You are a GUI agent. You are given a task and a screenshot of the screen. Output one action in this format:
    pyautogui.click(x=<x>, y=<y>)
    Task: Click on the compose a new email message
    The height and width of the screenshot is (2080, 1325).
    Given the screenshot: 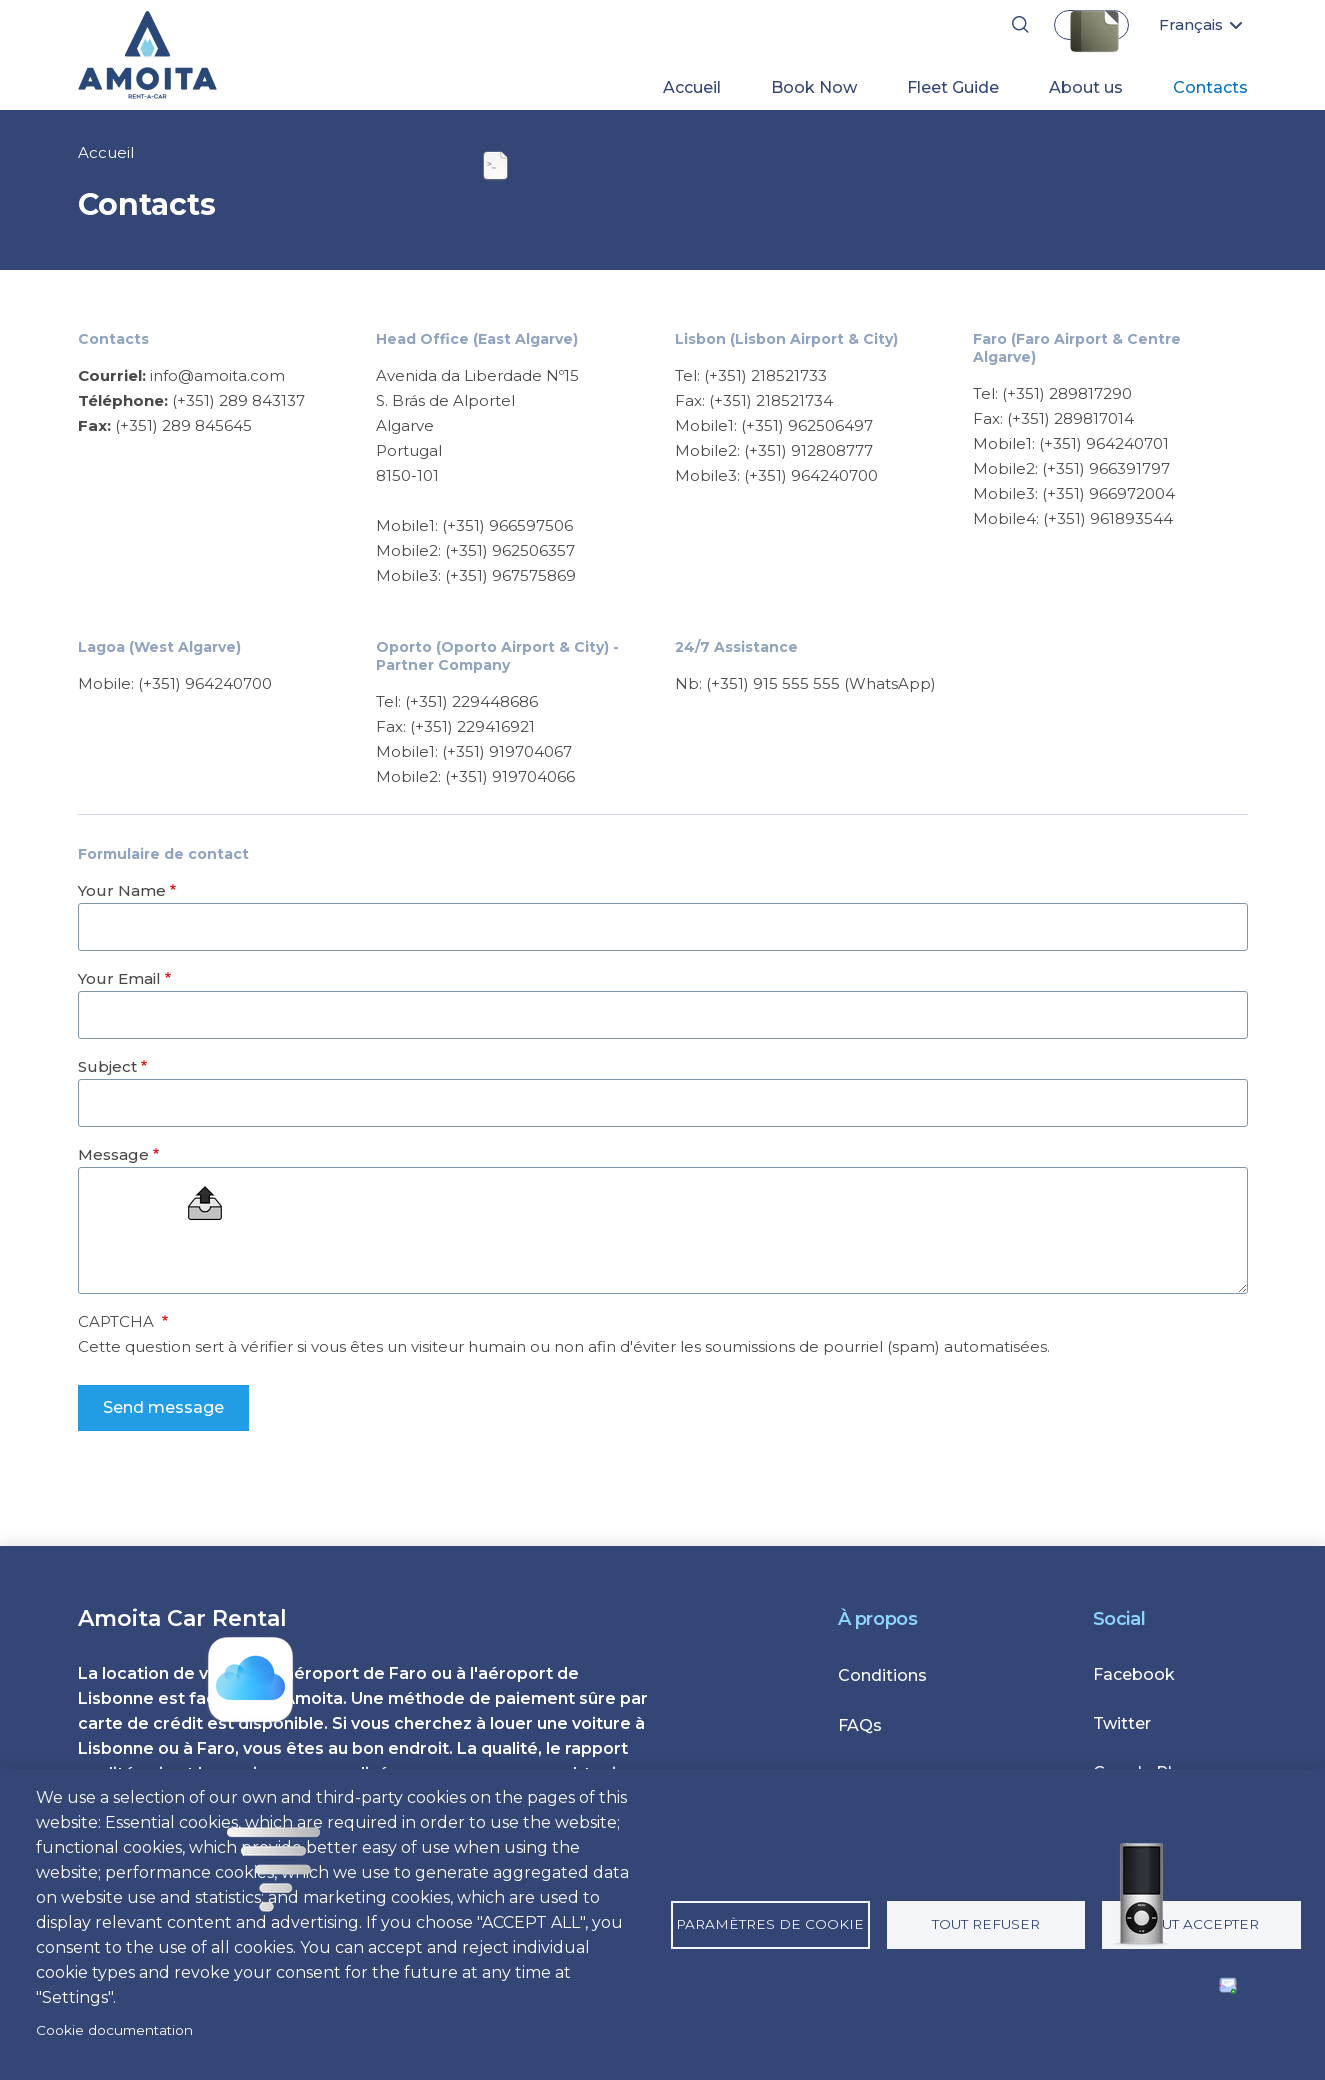 What is the action you would take?
    pyautogui.click(x=1228, y=1985)
    